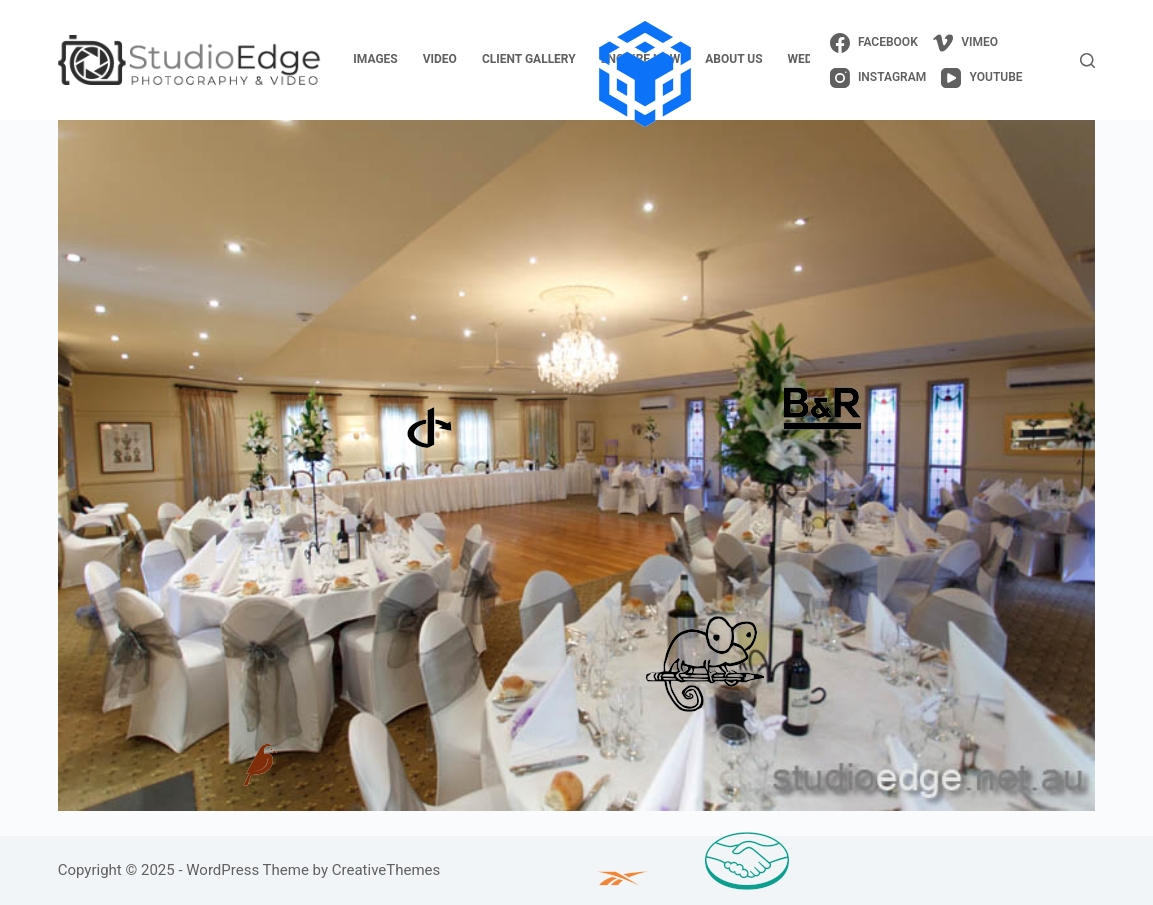  What do you see at coordinates (822, 408) in the screenshot?
I see `B&R Automation company logo` at bounding box center [822, 408].